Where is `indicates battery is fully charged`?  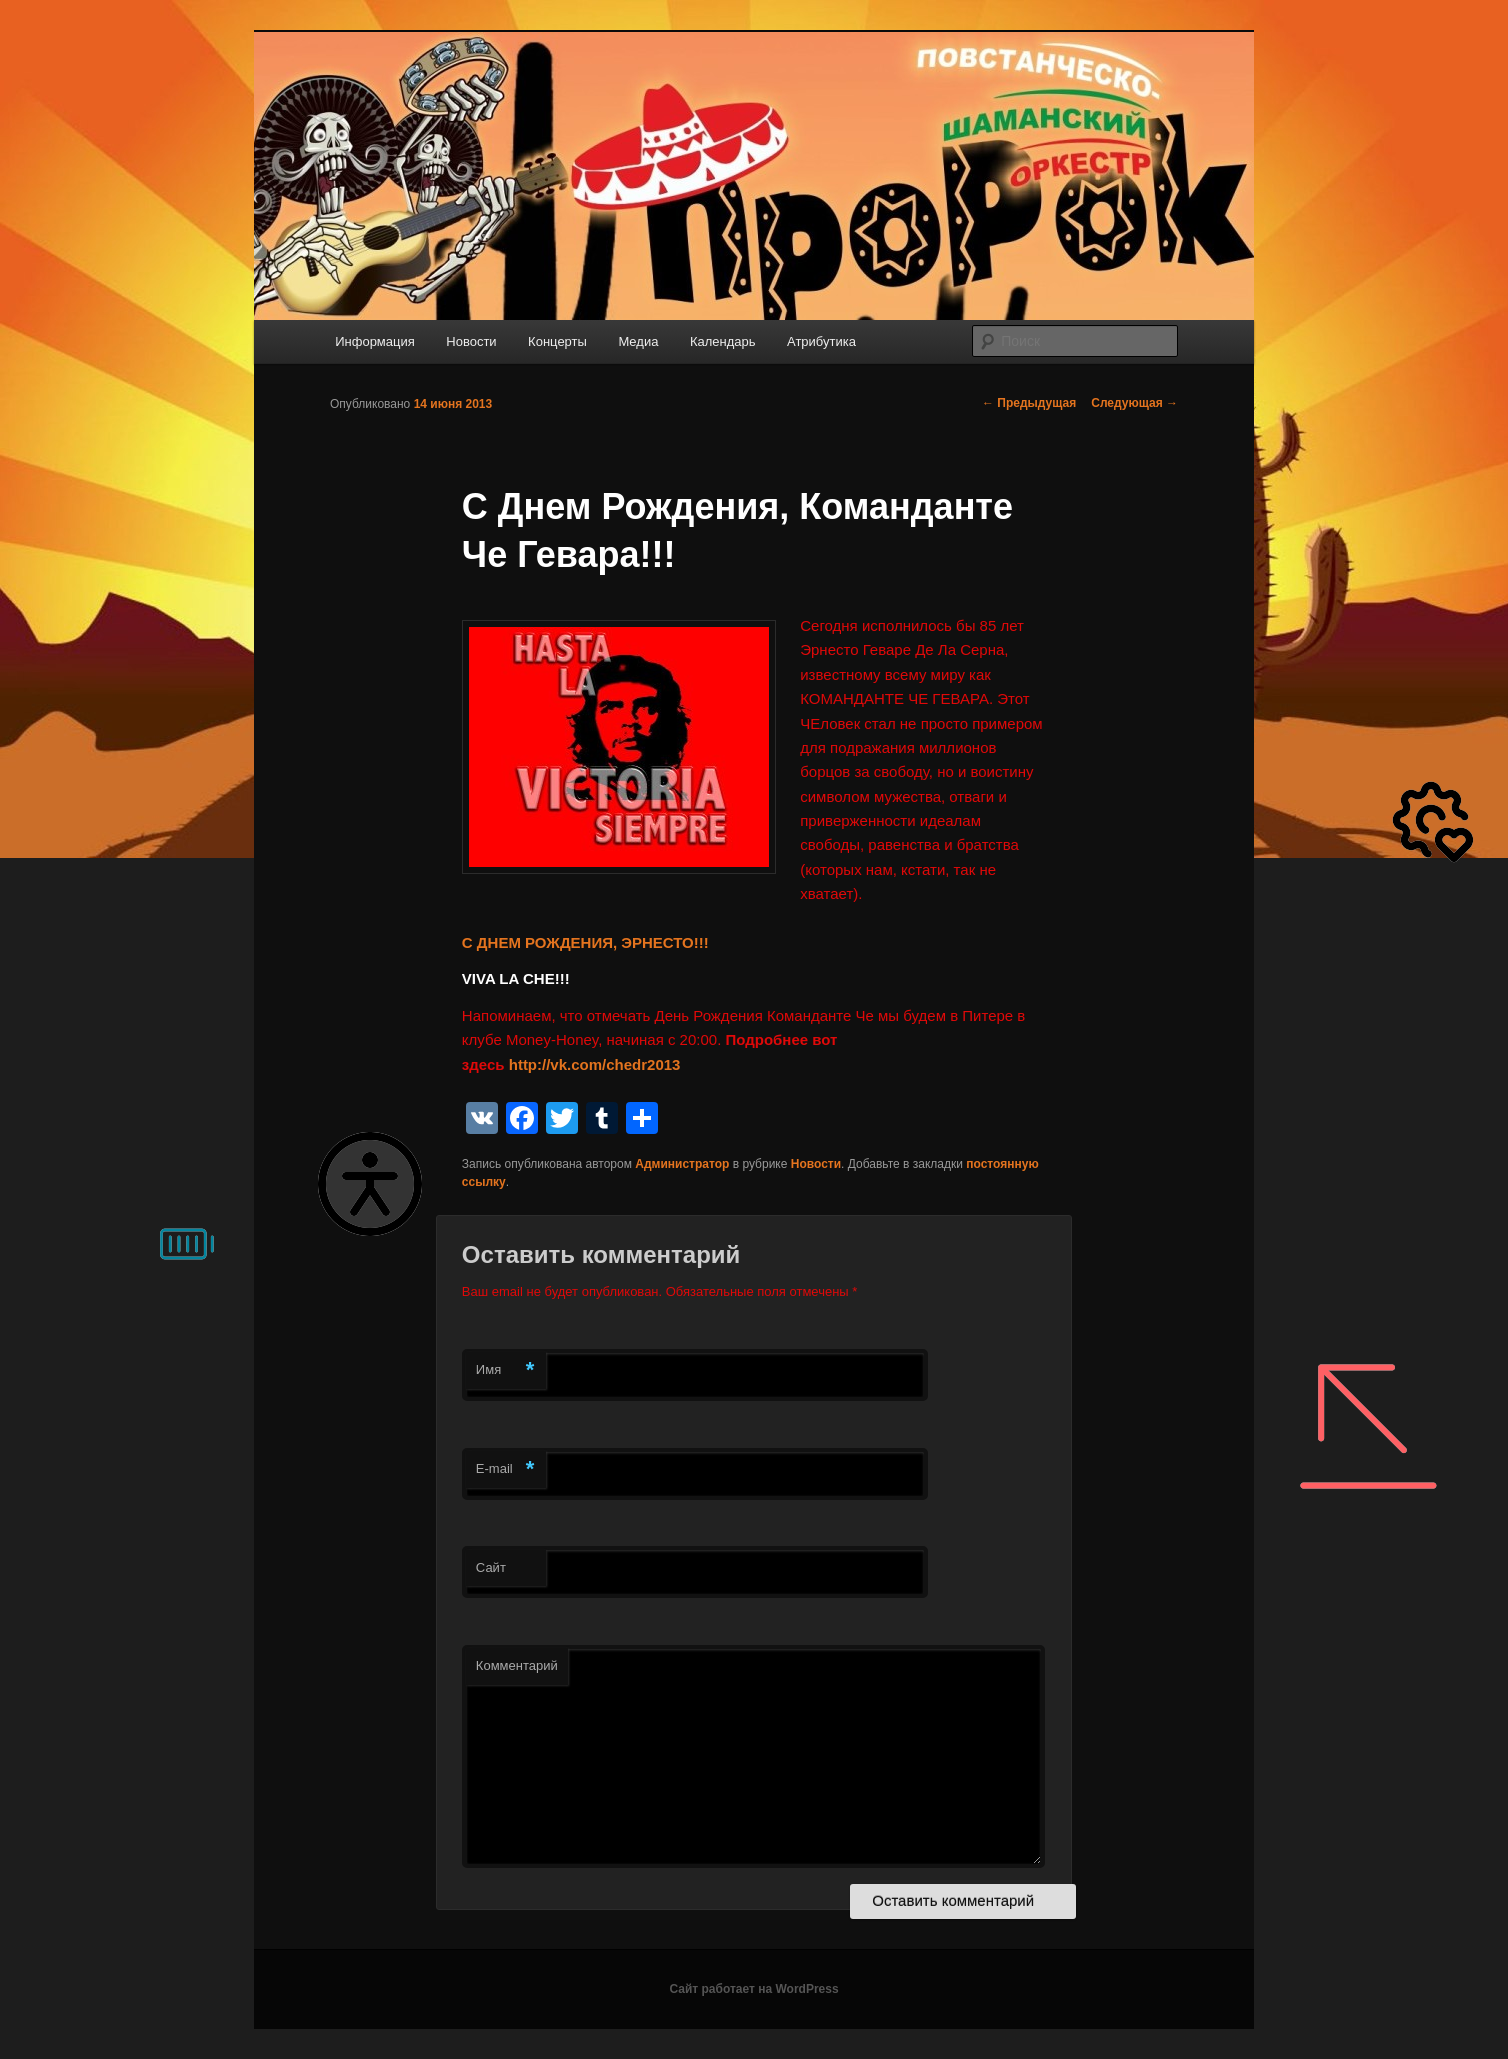 indicates battery is fully charged is located at coordinates (186, 1244).